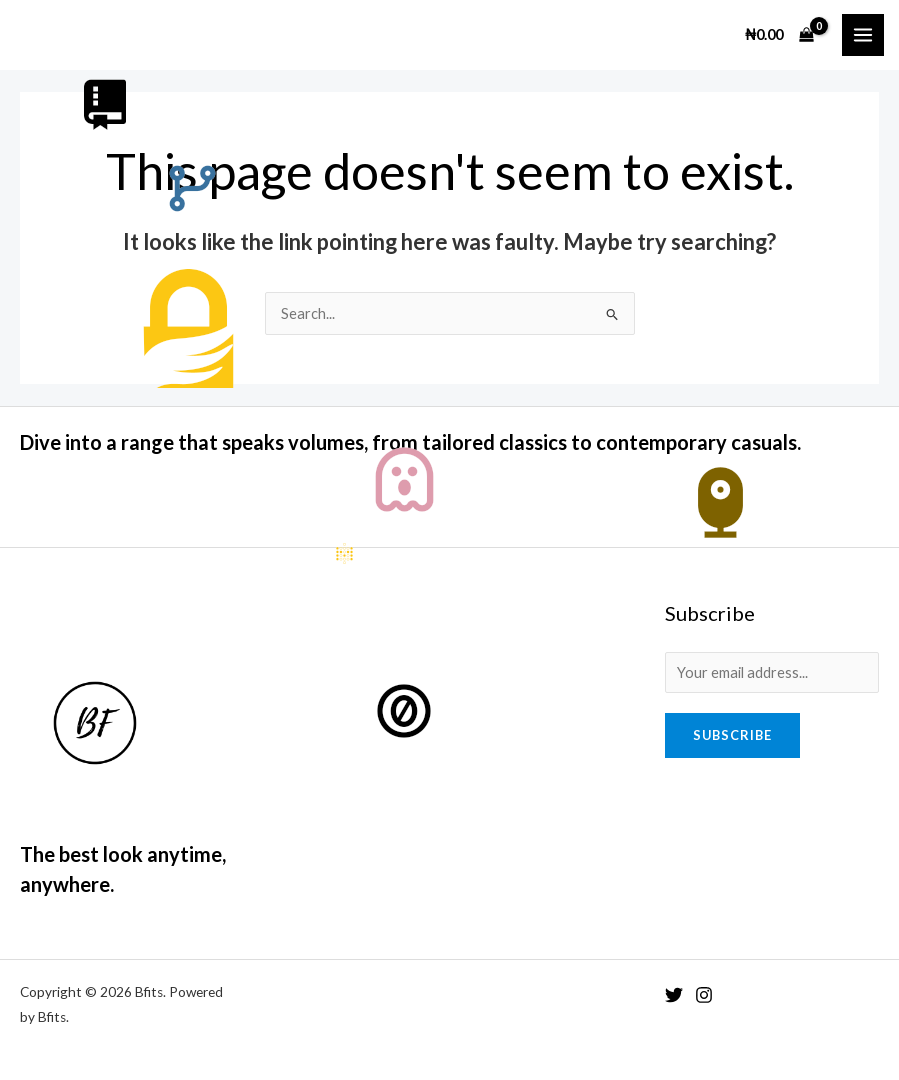  What do you see at coordinates (404, 711) in the screenshot?
I see `indicates content is in the public domain (CC0 license)` at bounding box center [404, 711].